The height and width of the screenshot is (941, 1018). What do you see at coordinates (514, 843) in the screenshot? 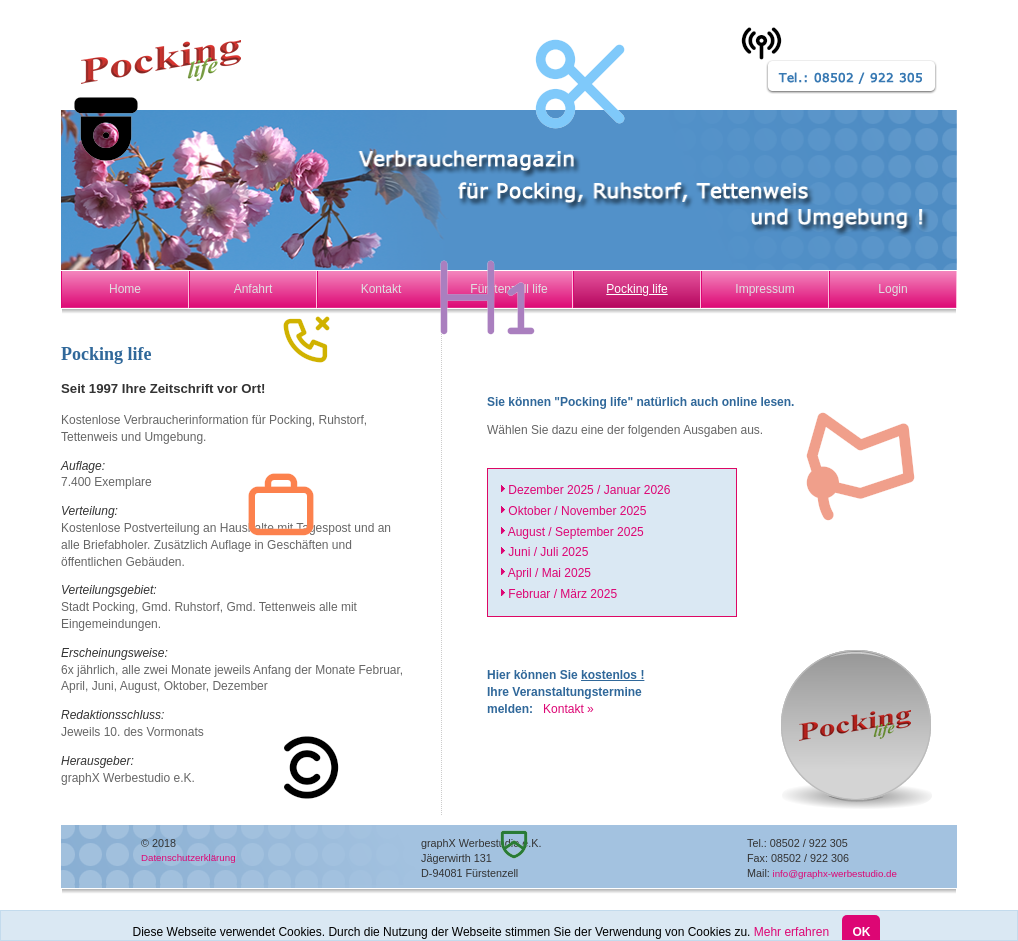
I see `access security or protection settings` at bounding box center [514, 843].